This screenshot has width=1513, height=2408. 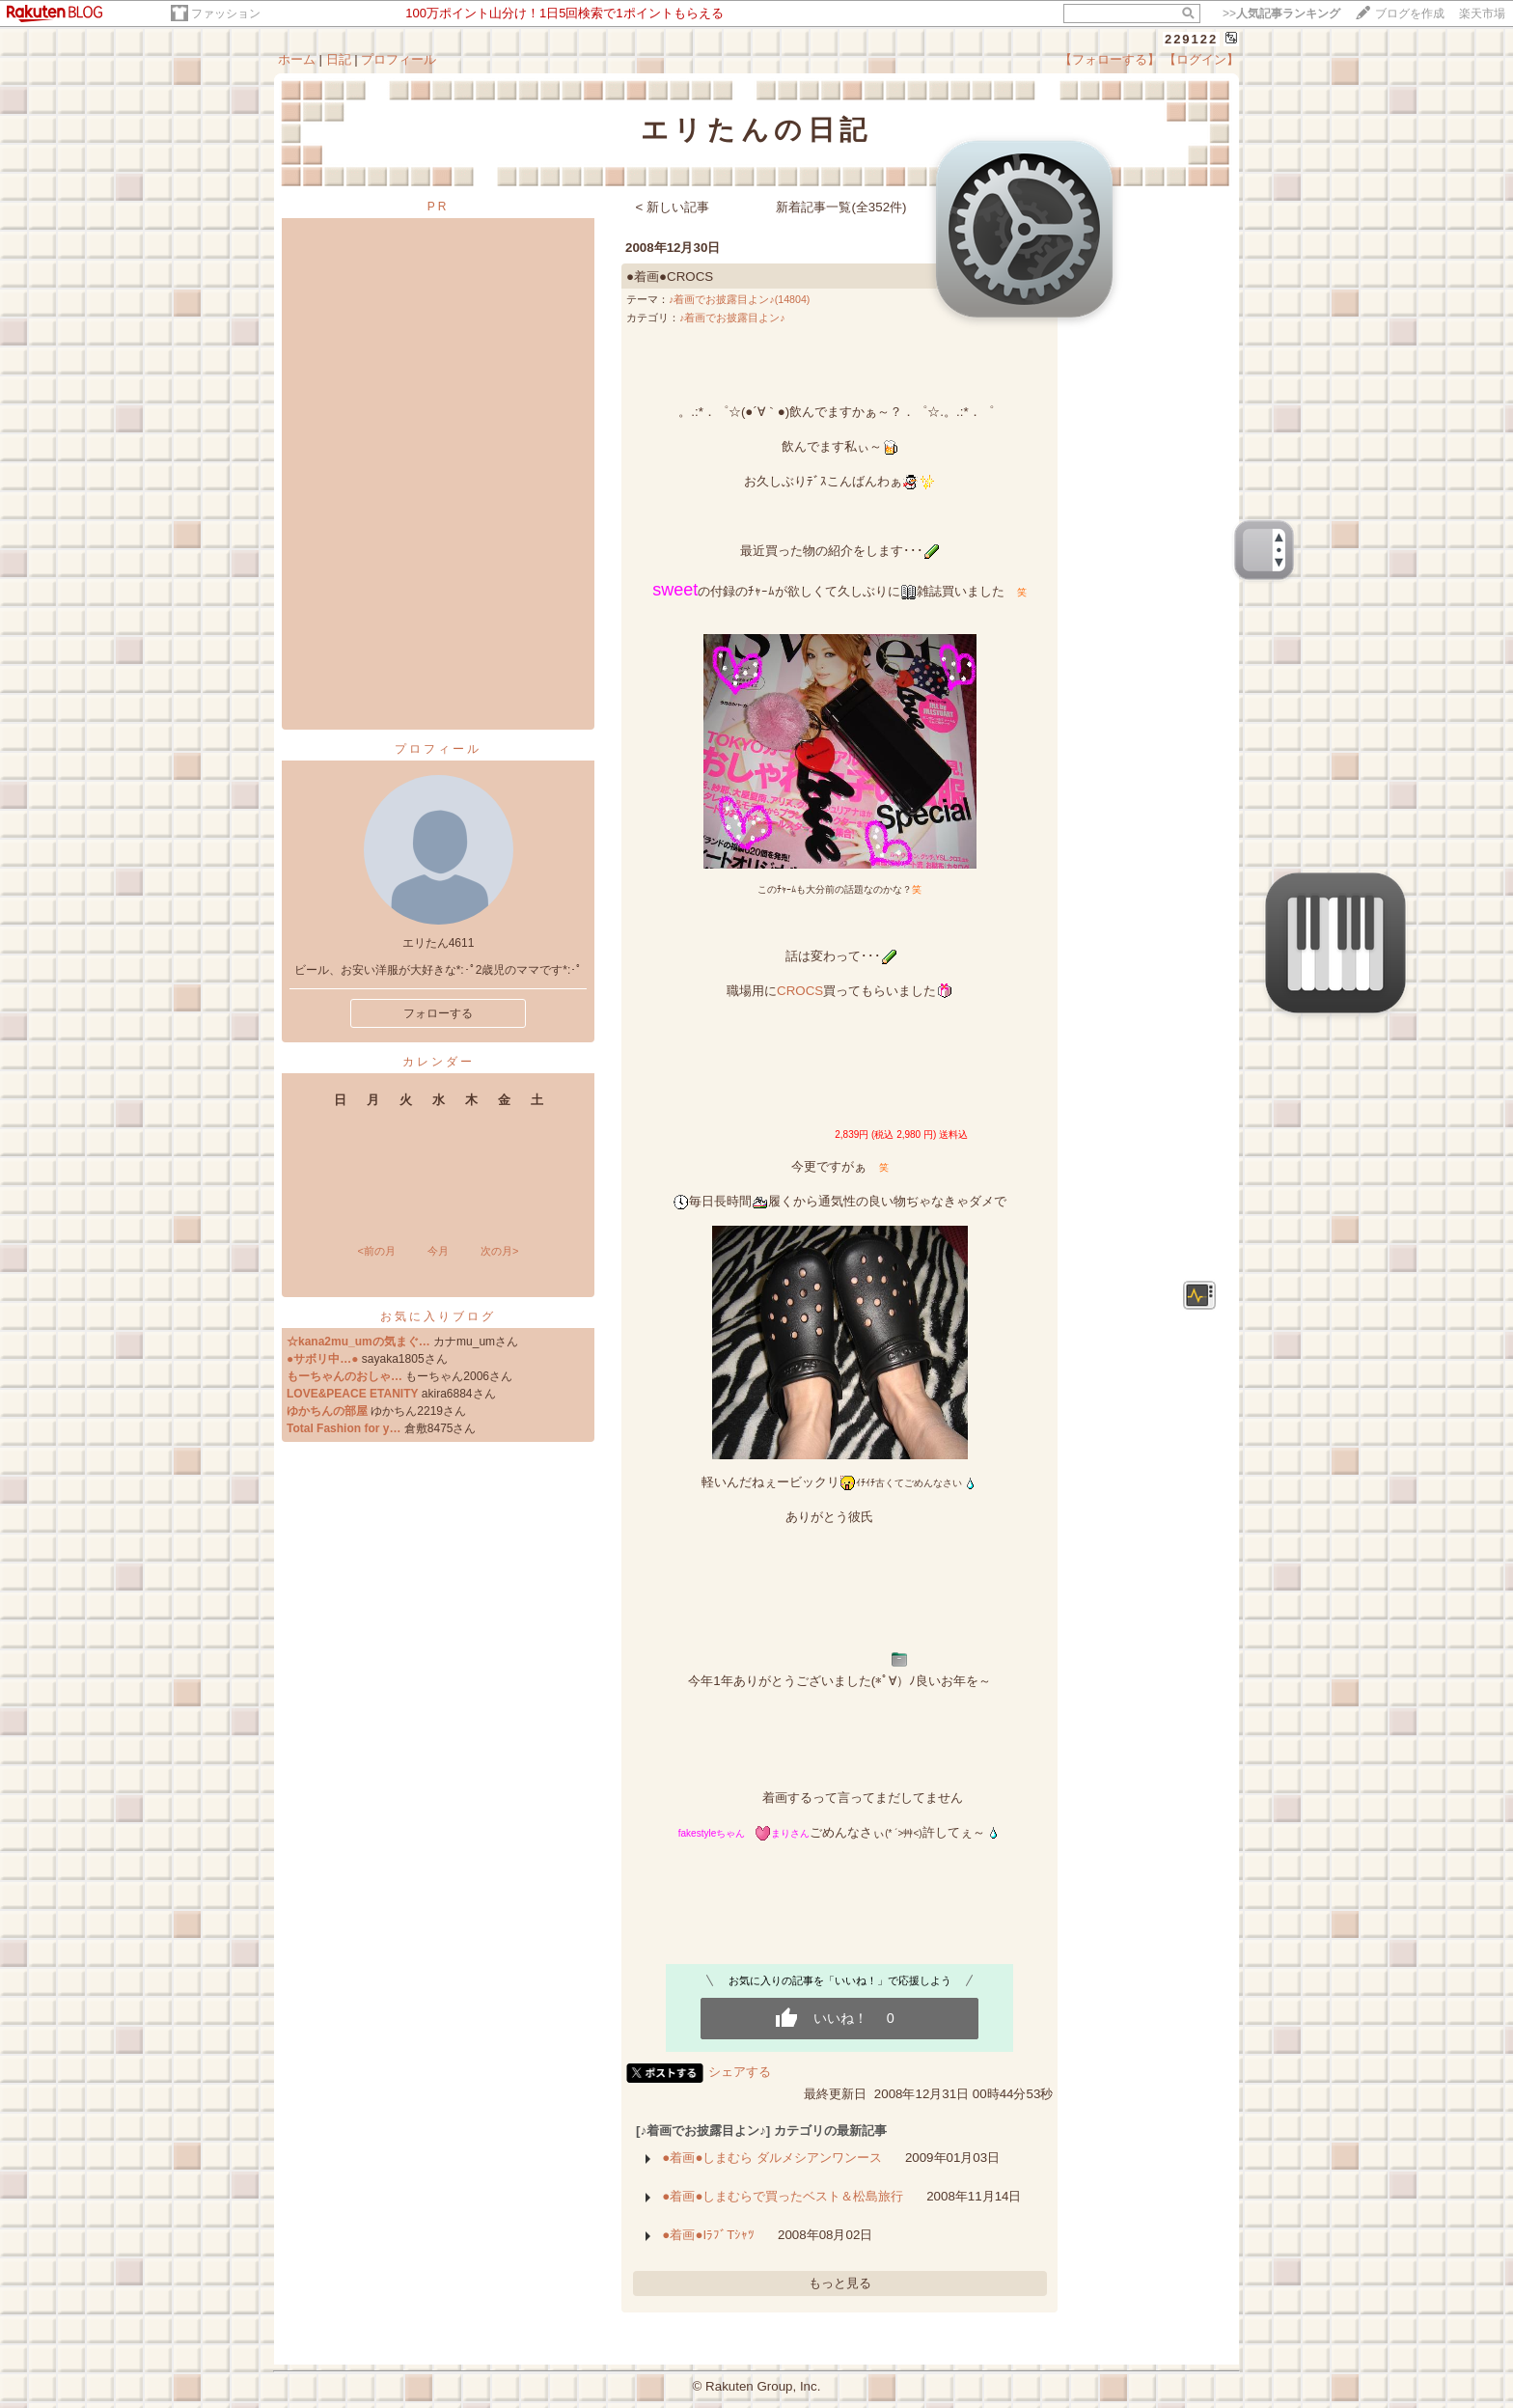 What do you see at coordinates (899, 1659) in the screenshot?
I see `open file manager application` at bounding box center [899, 1659].